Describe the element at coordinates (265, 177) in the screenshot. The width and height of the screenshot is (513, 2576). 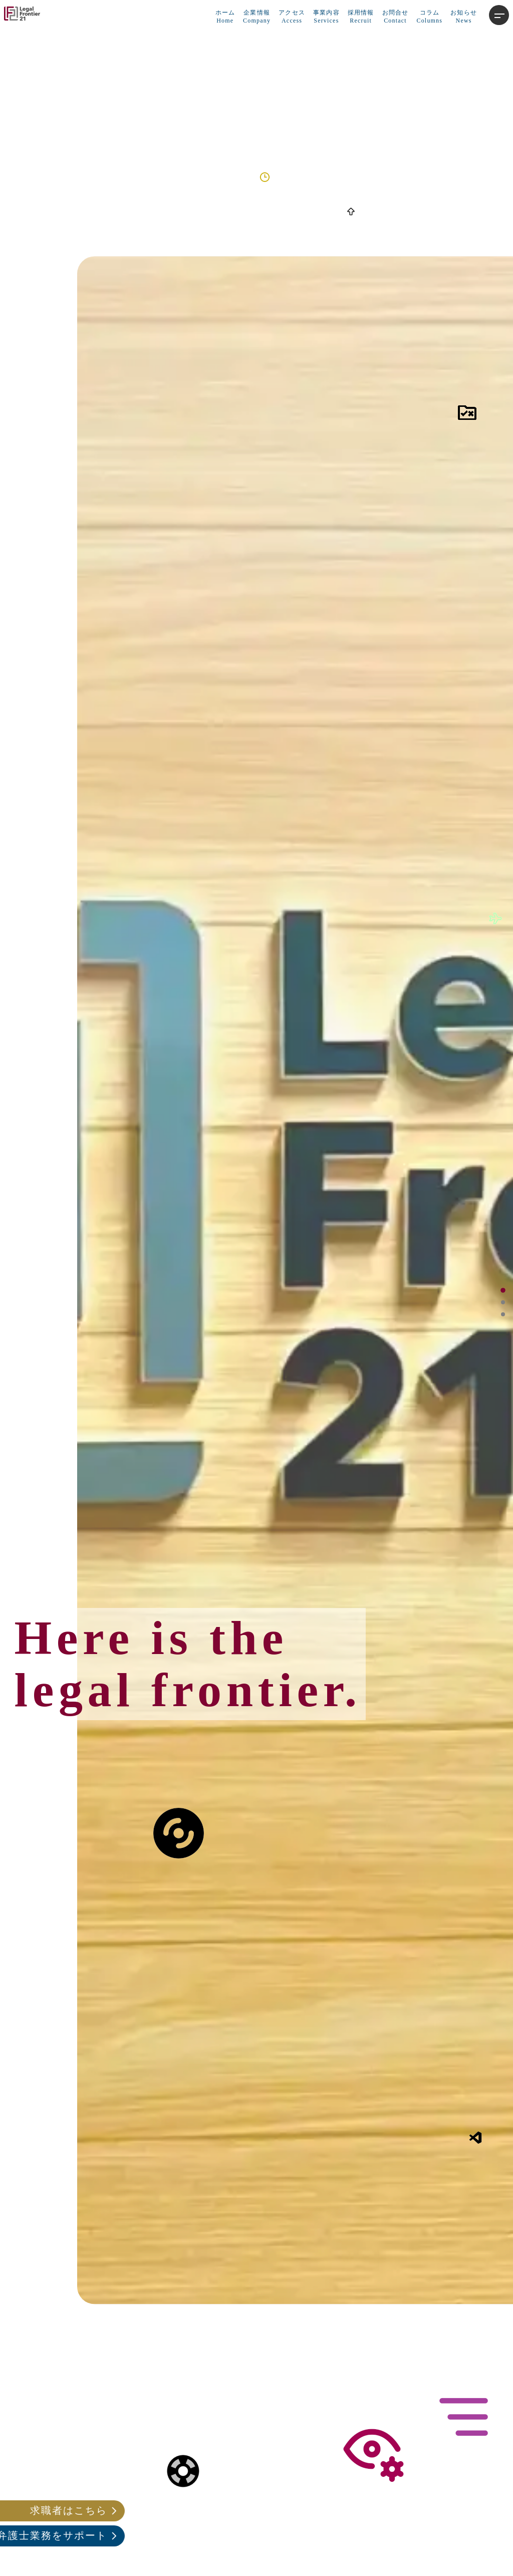
I see `view current time` at that location.